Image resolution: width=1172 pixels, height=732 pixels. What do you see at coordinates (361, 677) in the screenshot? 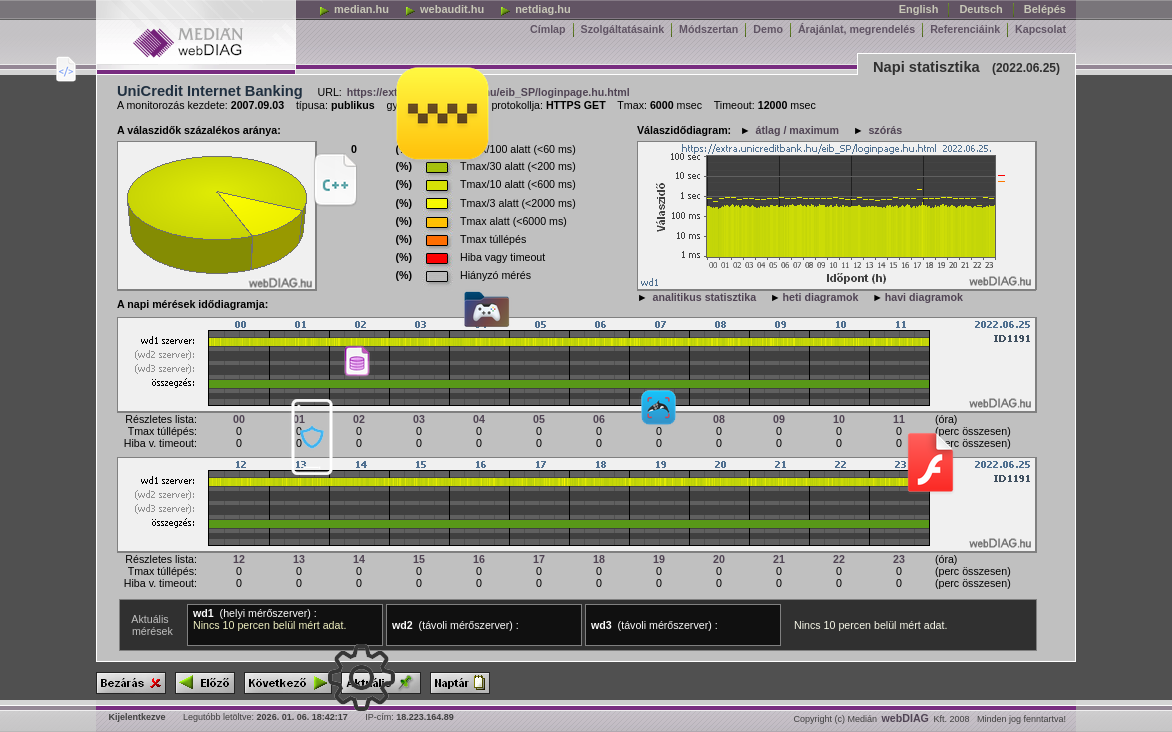
I see `access application settings or preferences` at bounding box center [361, 677].